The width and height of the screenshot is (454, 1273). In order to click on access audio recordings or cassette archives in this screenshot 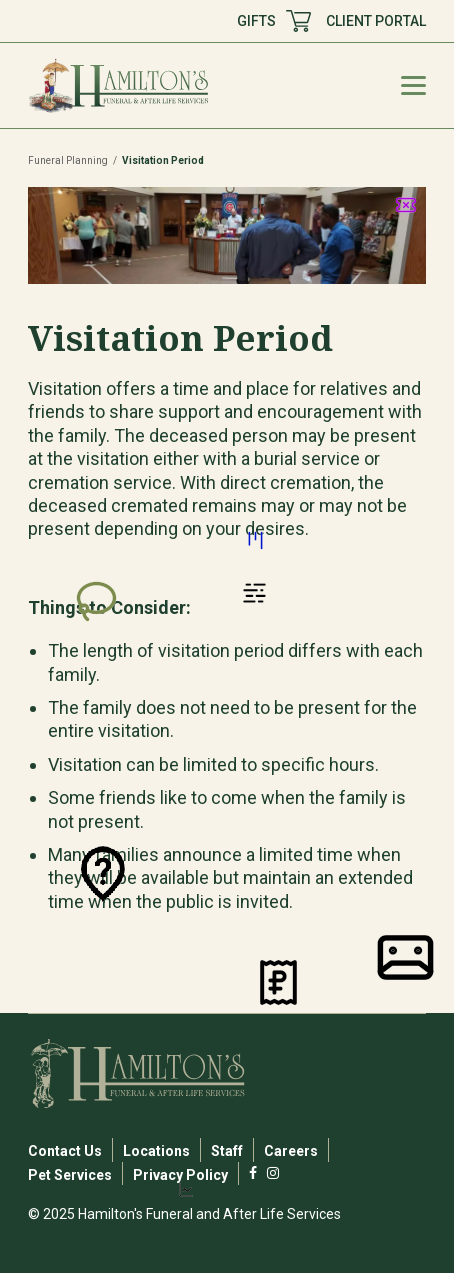, I will do `click(405, 957)`.